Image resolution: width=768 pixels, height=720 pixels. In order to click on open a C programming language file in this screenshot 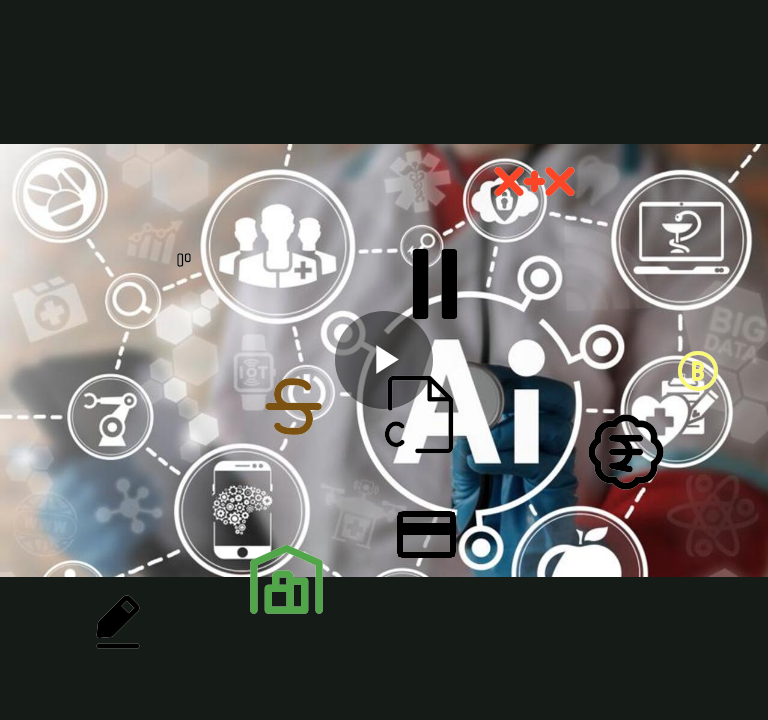, I will do `click(420, 414)`.